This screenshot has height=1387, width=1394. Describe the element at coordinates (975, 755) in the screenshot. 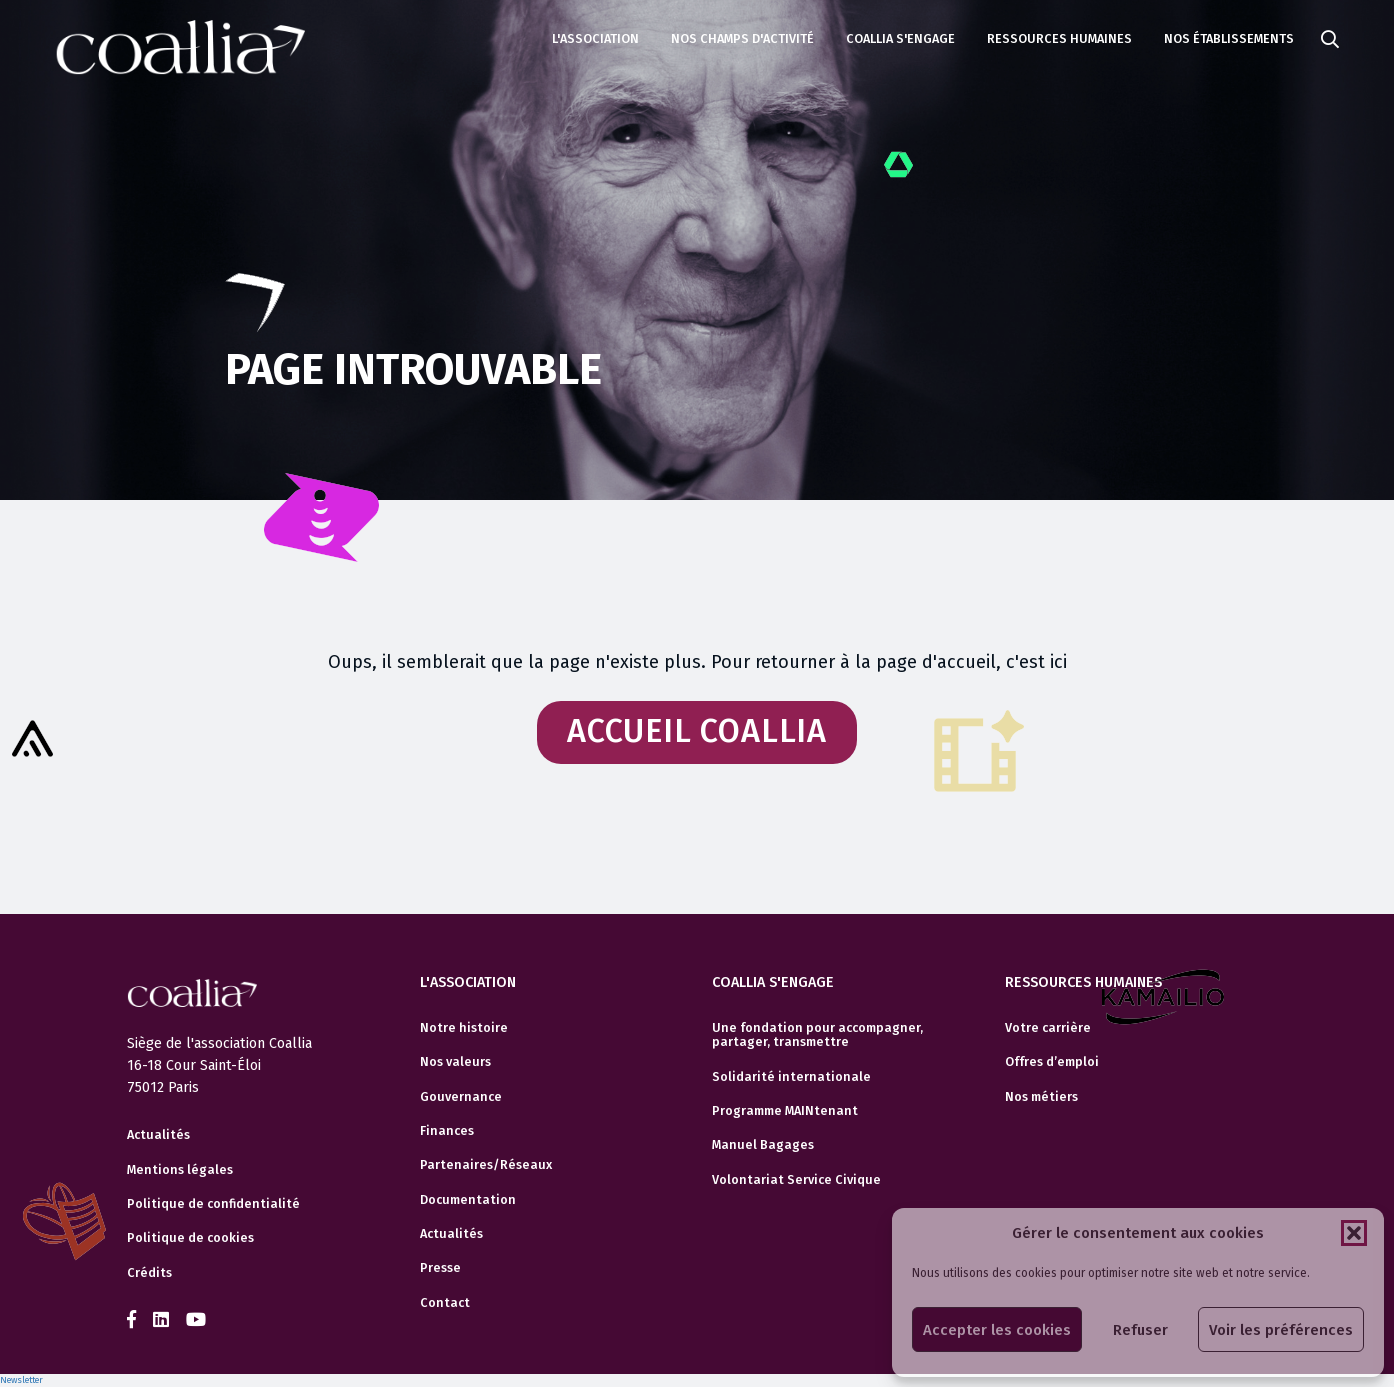

I see `generate video content using AI` at that location.